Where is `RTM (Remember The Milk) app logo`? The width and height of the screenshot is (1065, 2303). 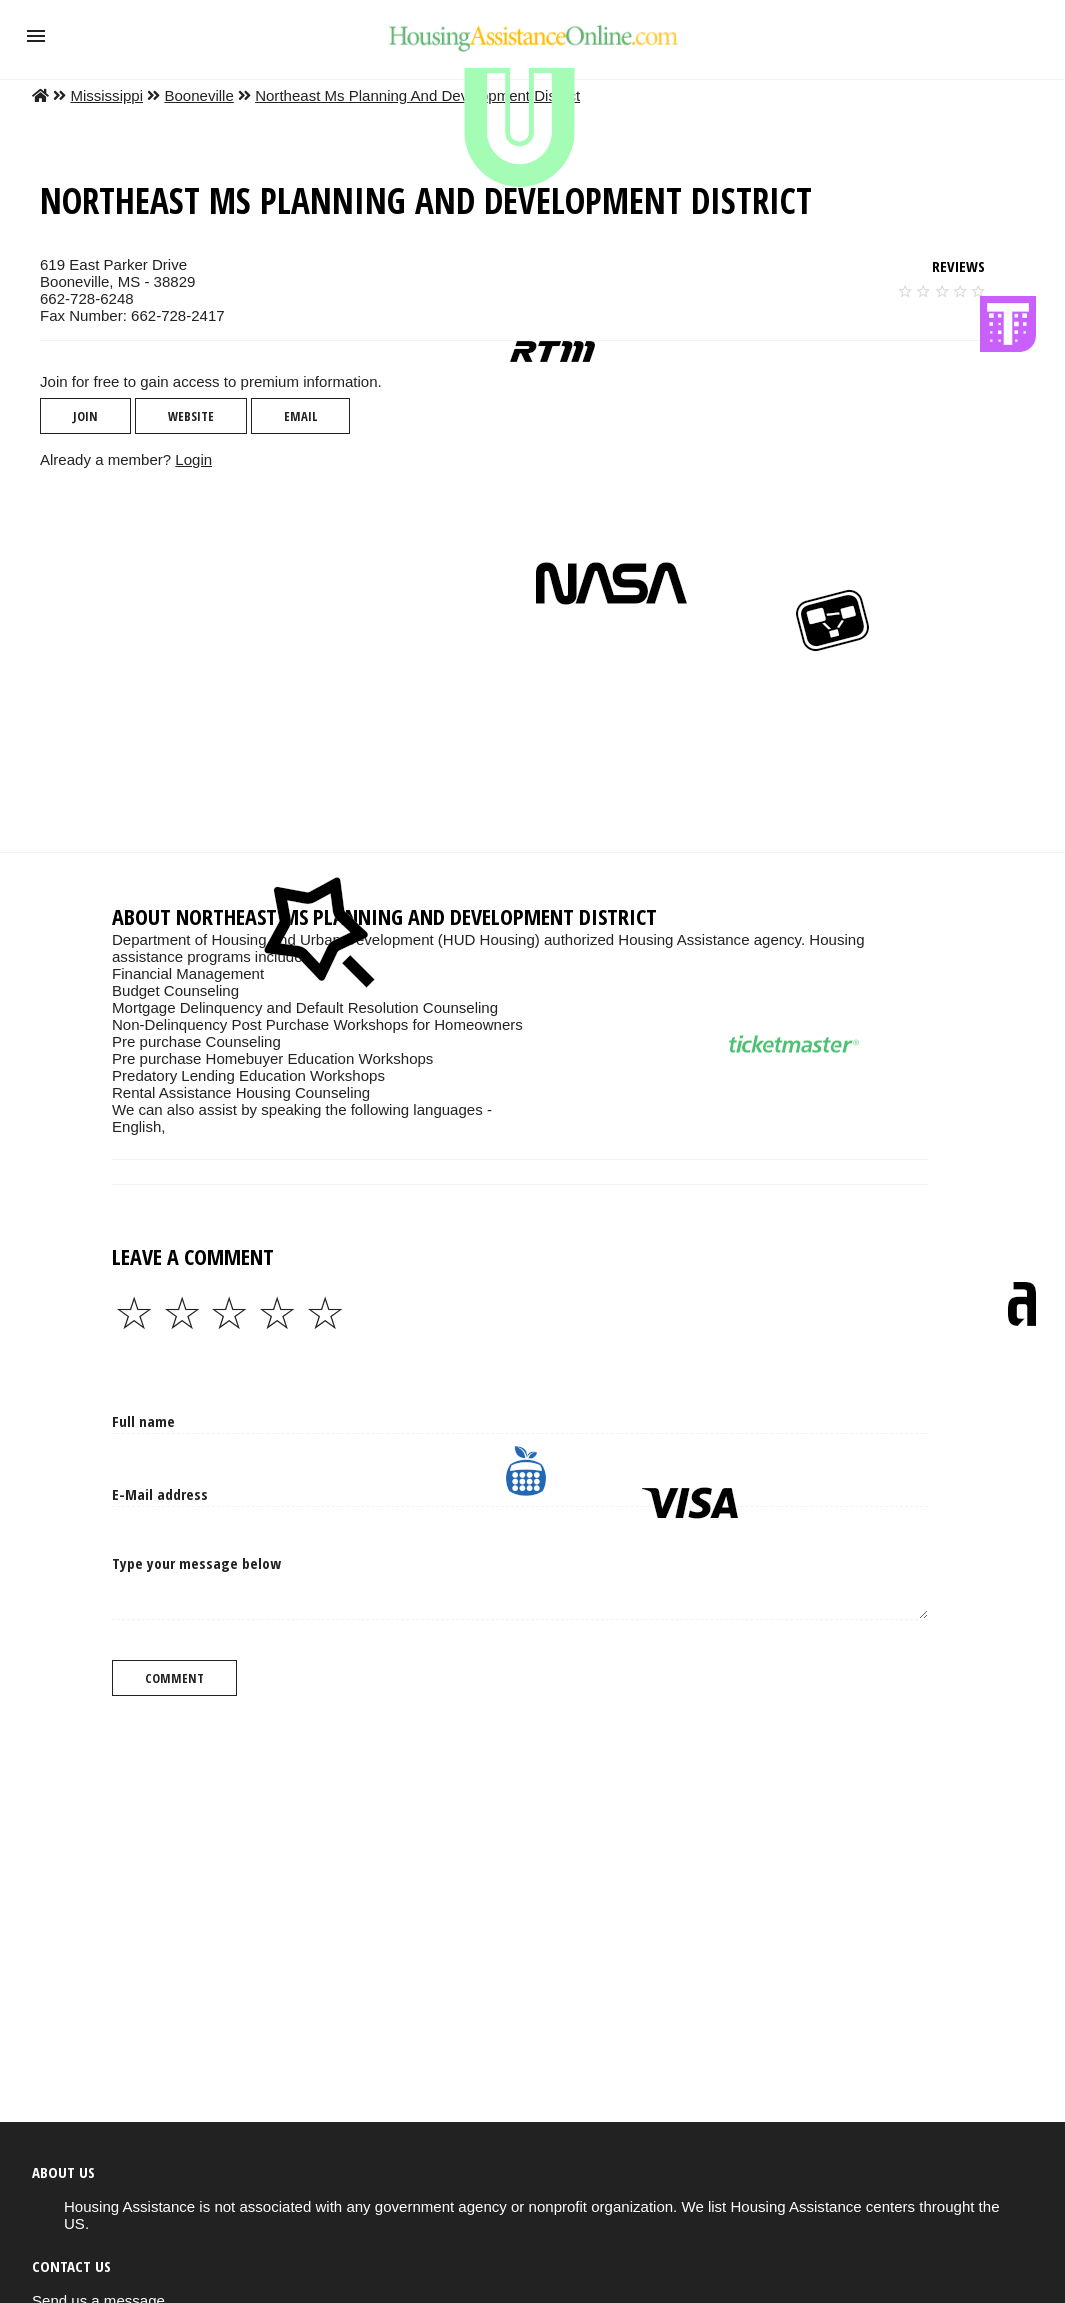 RTM (Remember The Milk) app logo is located at coordinates (552, 351).